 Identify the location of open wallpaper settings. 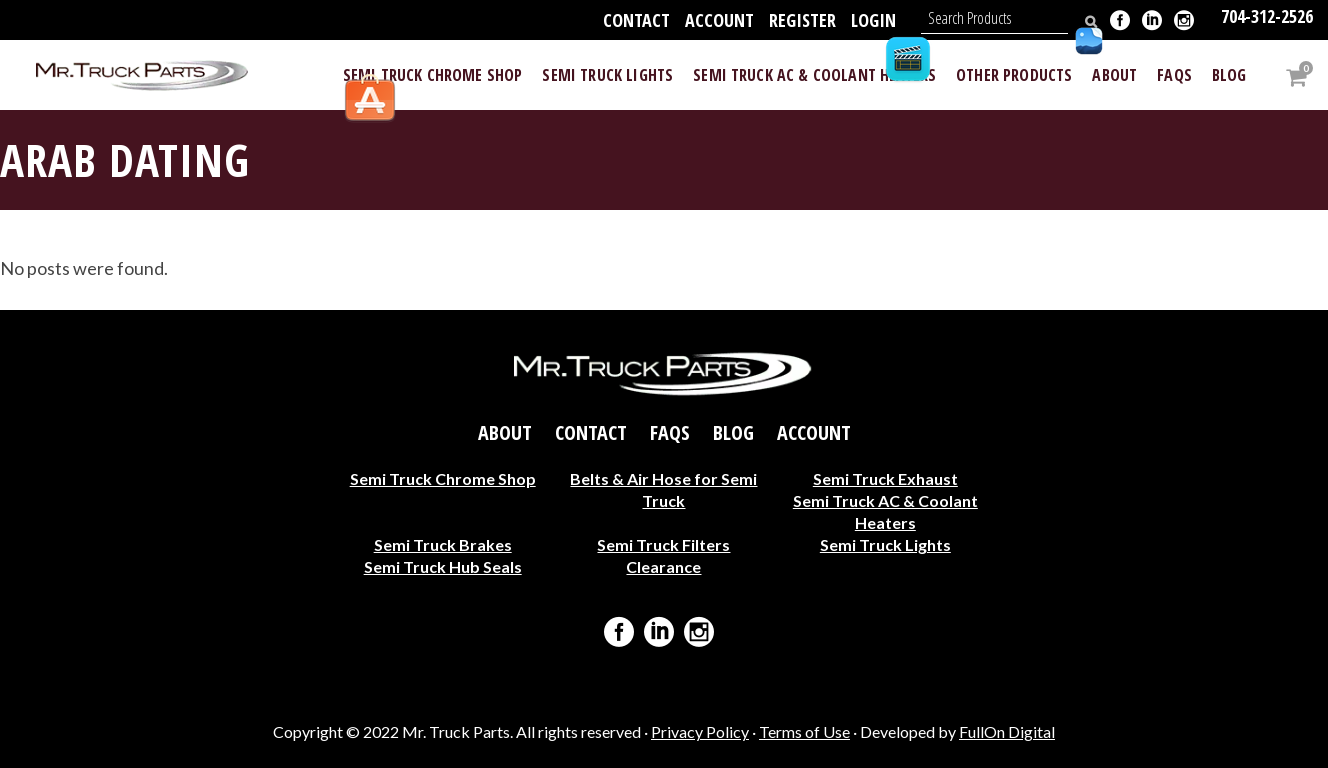
(1089, 41).